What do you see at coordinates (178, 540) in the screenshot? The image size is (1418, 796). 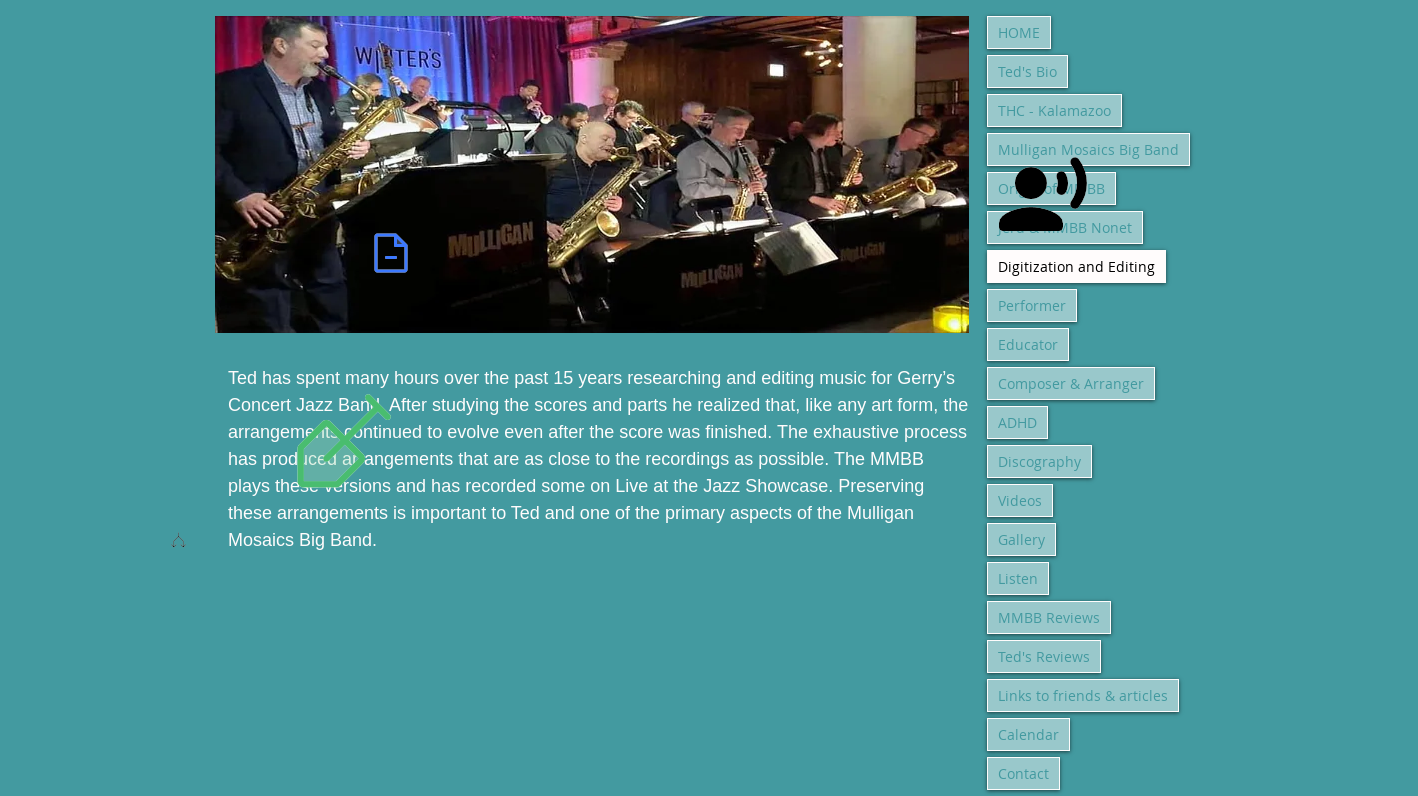 I see `split content into multiple paths` at bounding box center [178, 540].